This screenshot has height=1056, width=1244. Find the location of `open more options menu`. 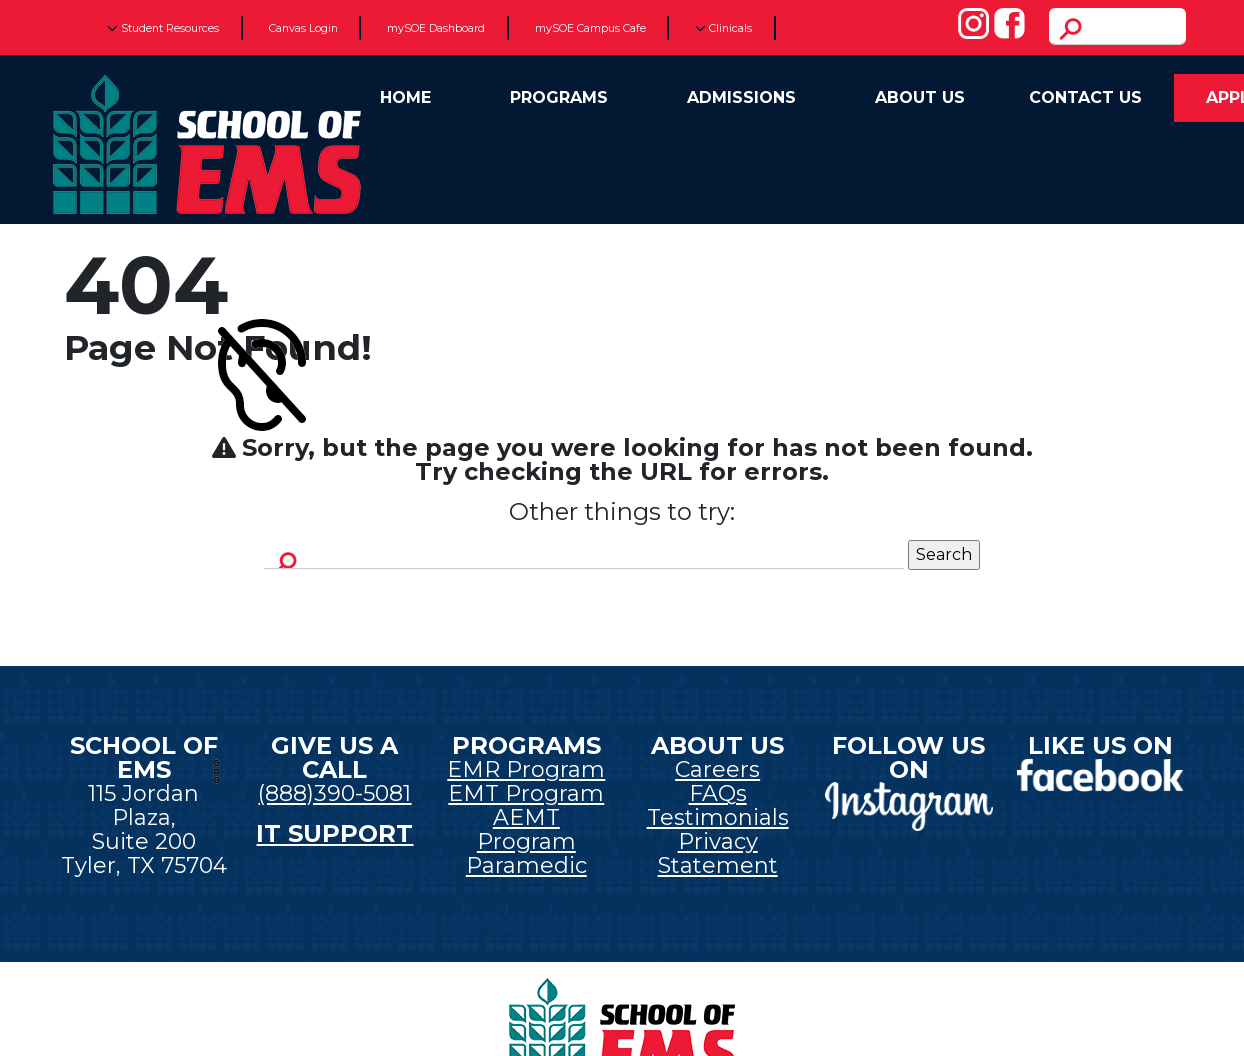

open more options menu is located at coordinates (216, 771).